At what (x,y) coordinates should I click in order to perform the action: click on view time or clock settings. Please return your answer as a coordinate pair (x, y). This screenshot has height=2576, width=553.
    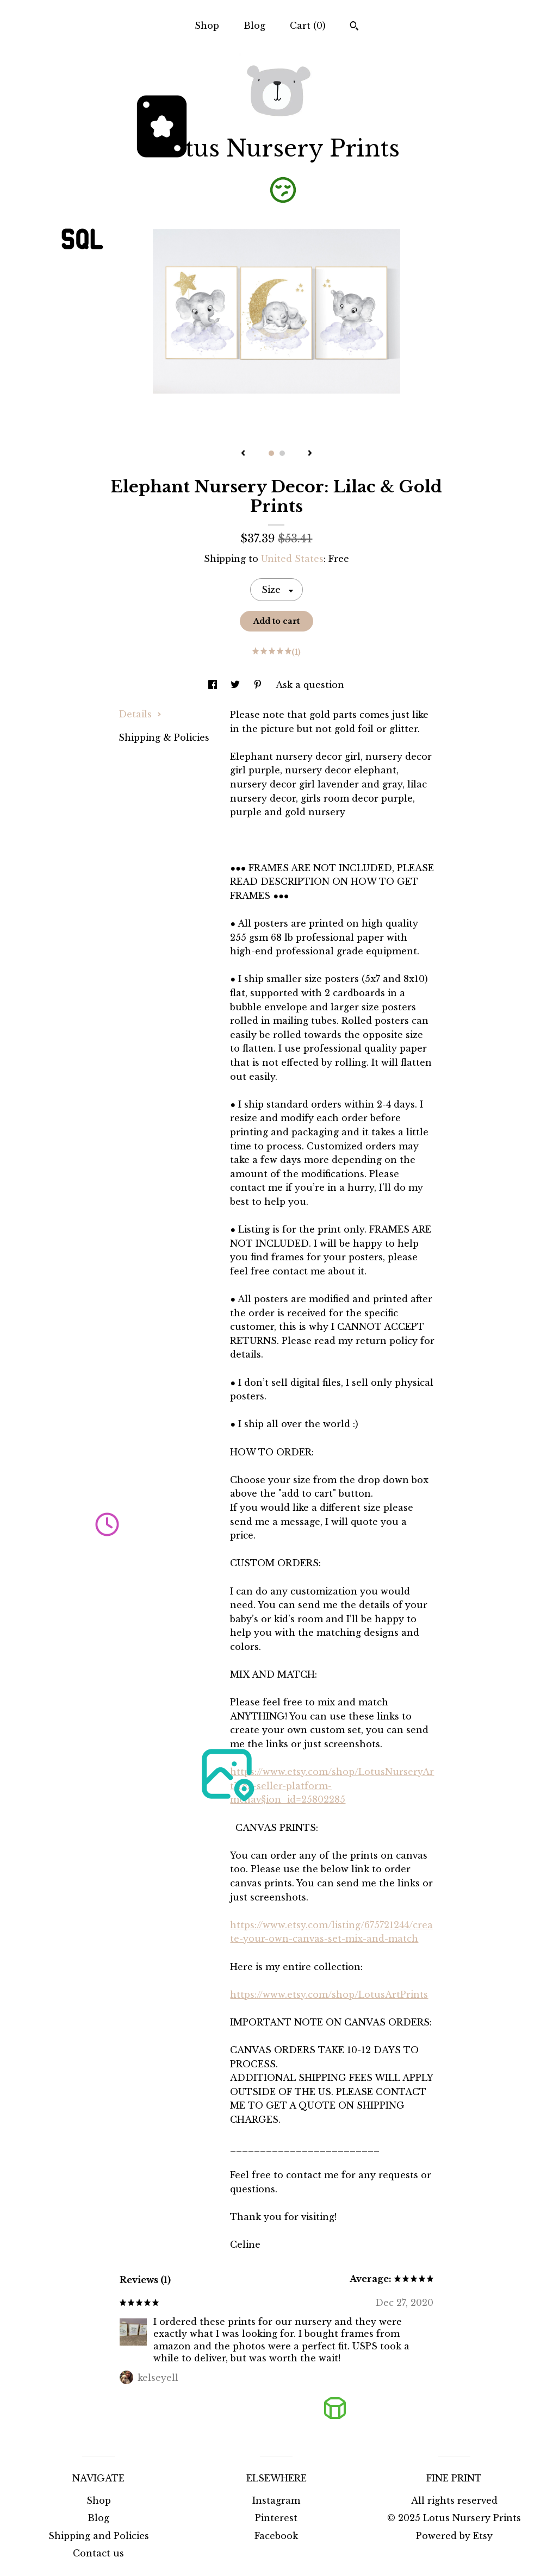
    Looking at the image, I should click on (107, 1524).